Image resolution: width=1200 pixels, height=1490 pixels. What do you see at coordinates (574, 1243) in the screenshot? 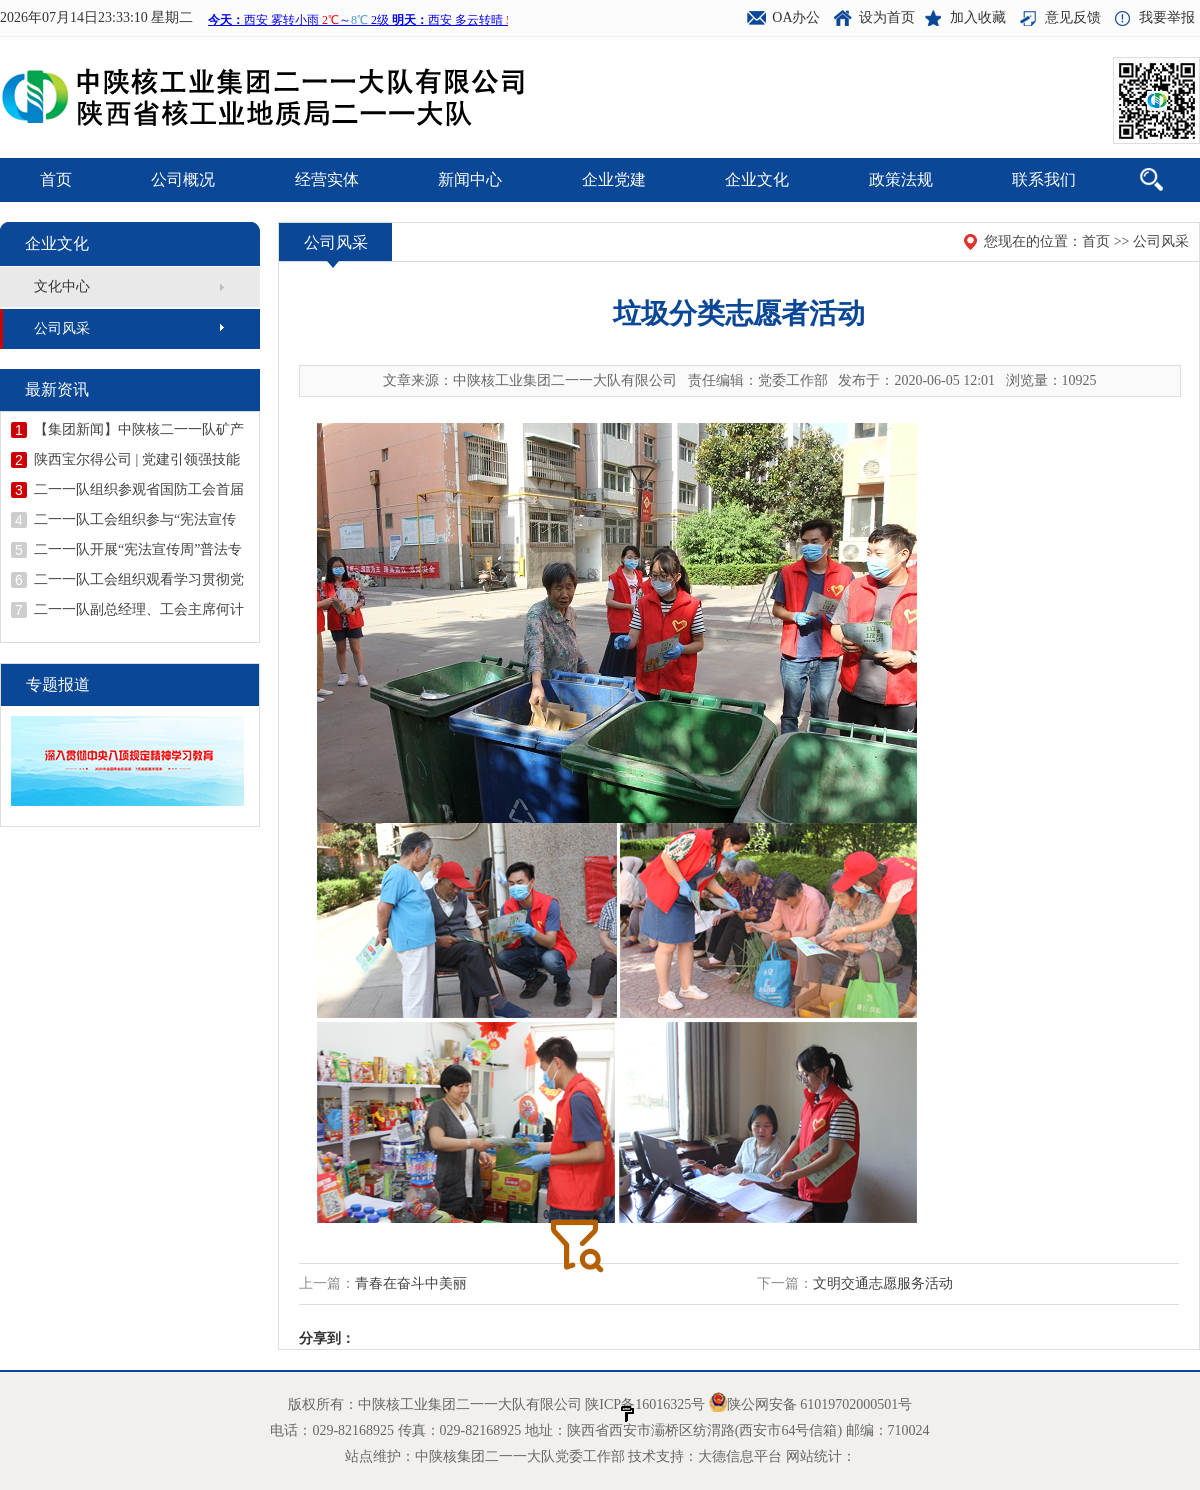
I see `search within filtered results` at bounding box center [574, 1243].